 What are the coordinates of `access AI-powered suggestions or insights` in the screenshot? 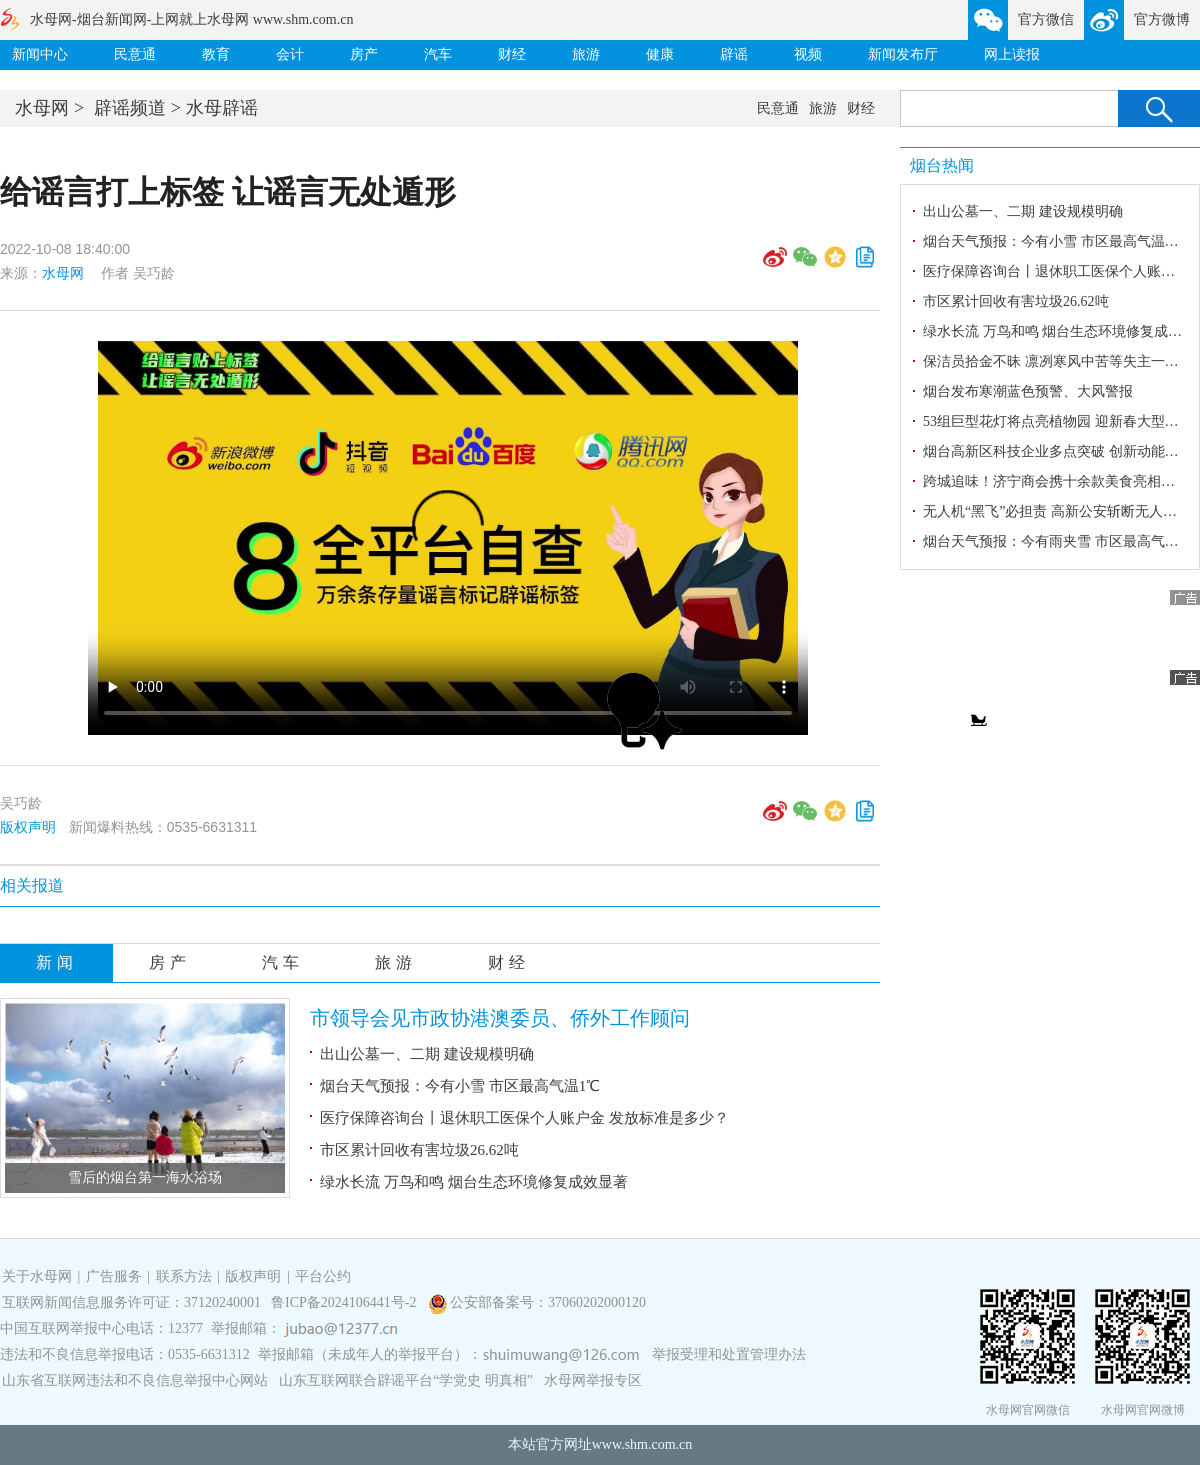 It's located at (642, 713).